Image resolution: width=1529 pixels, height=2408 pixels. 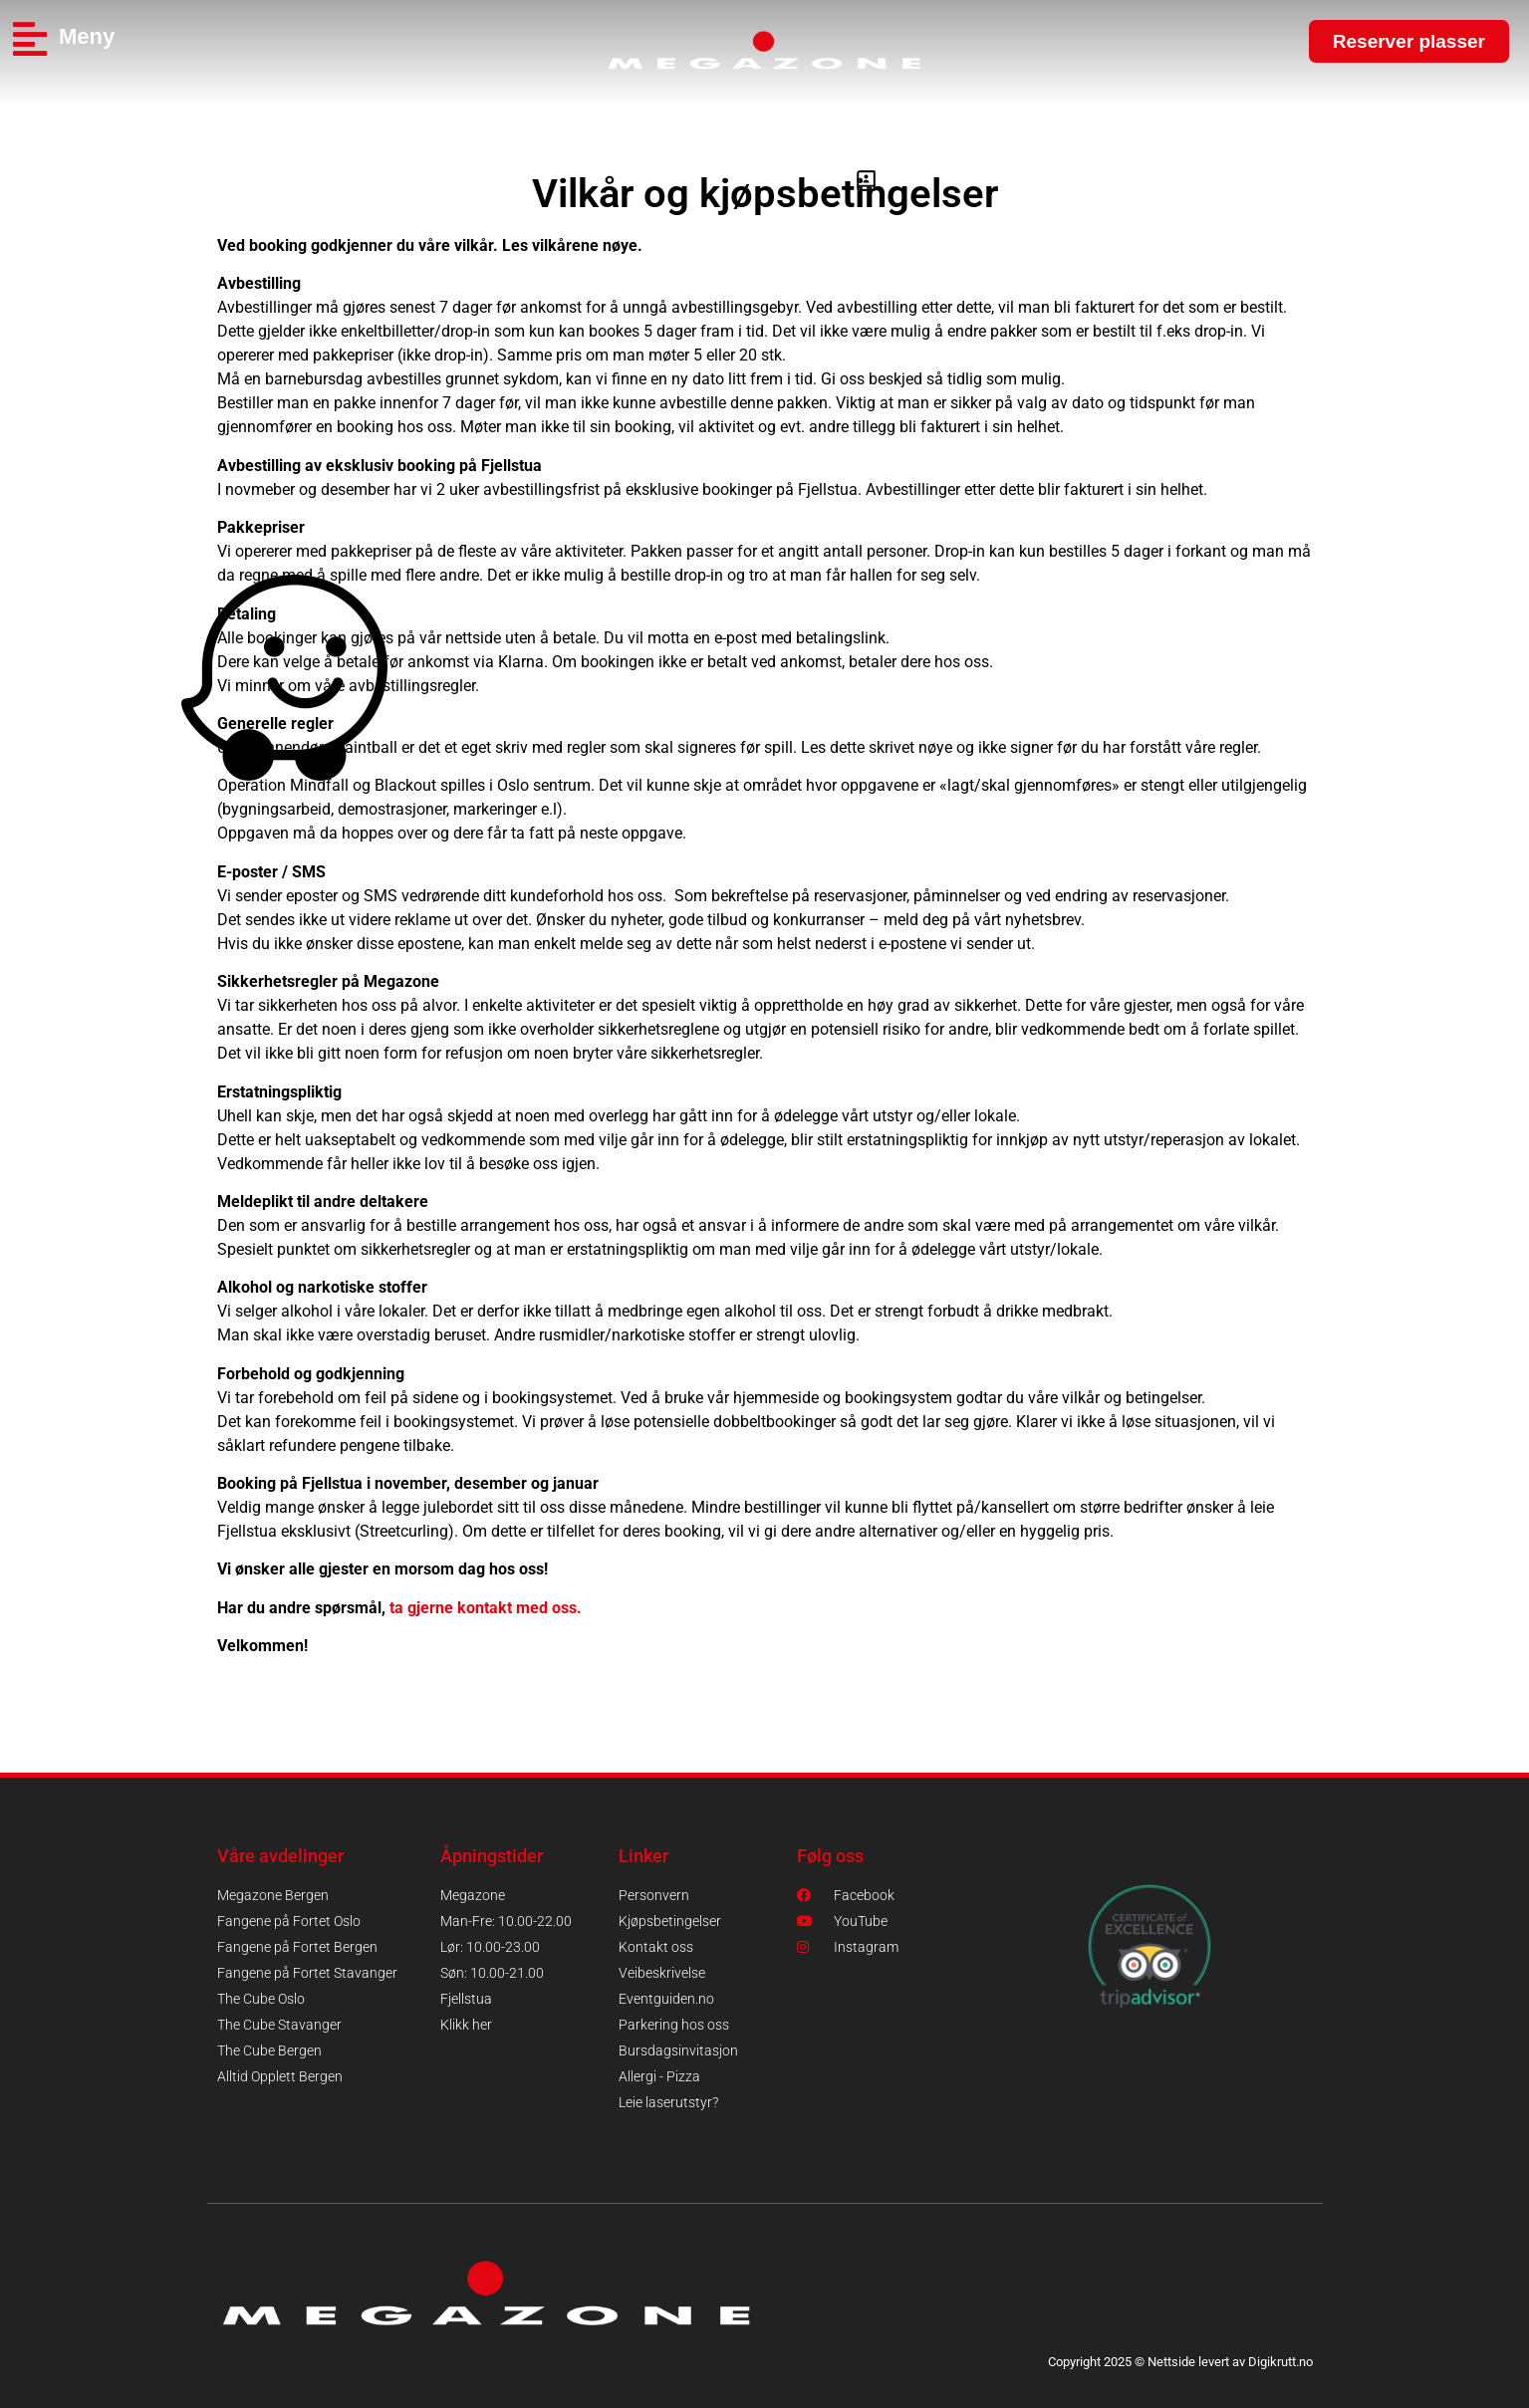 What do you see at coordinates (284, 677) in the screenshot?
I see `open Waze navigation app` at bounding box center [284, 677].